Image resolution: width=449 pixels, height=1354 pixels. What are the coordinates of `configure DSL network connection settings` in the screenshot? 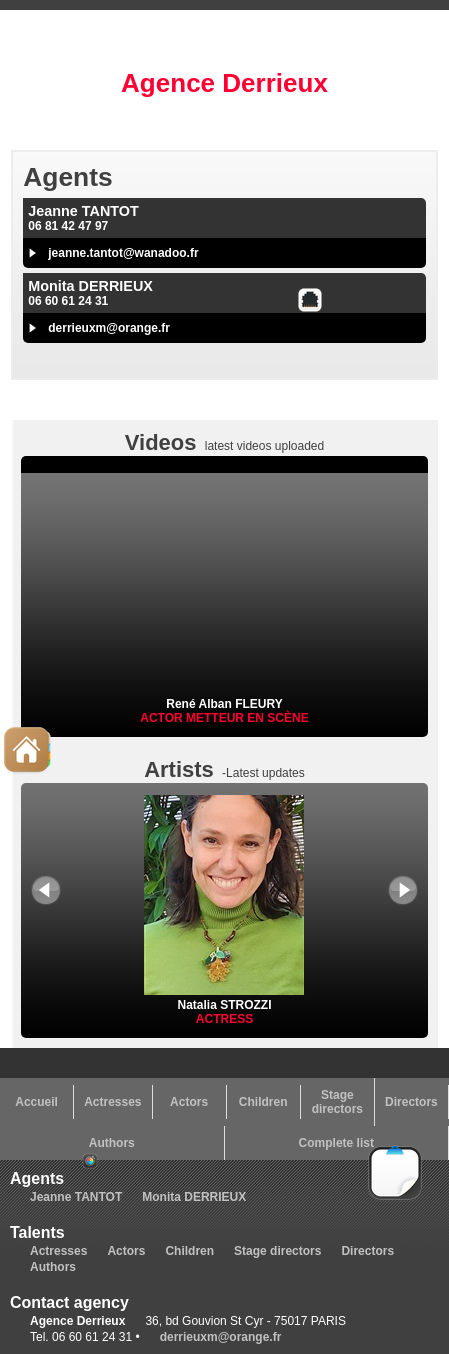 It's located at (310, 300).